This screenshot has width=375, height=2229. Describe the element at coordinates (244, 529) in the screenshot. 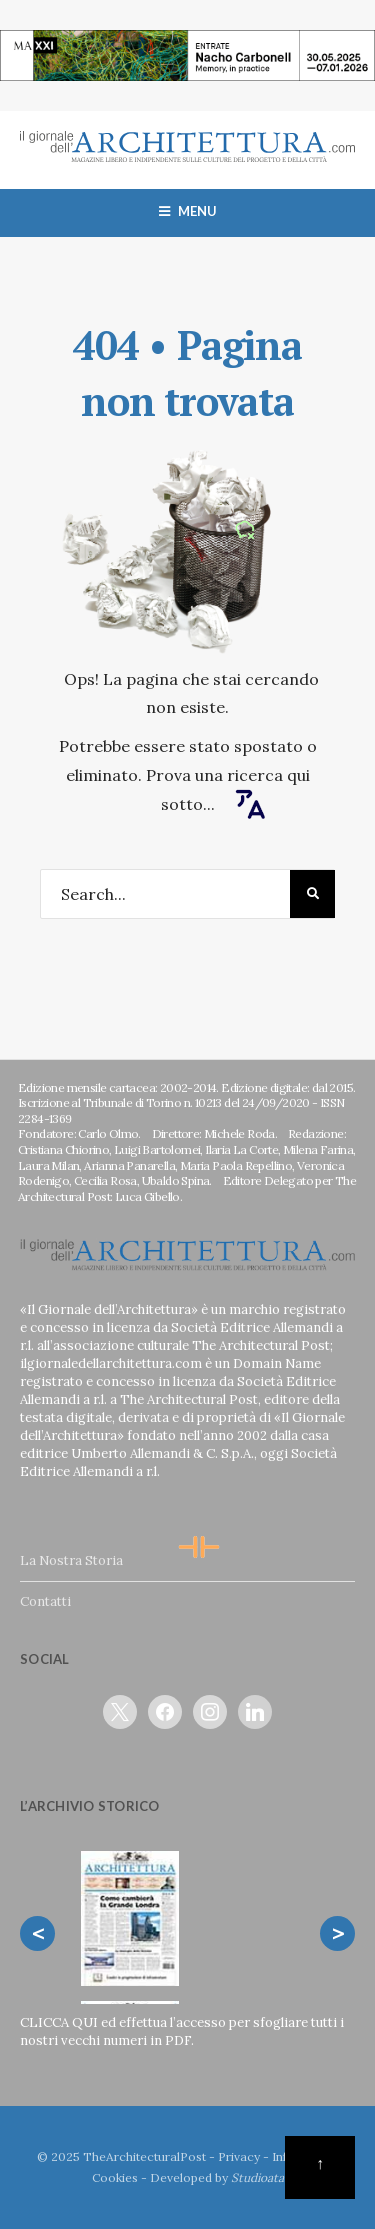

I see `delete a message or conversation` at that location.